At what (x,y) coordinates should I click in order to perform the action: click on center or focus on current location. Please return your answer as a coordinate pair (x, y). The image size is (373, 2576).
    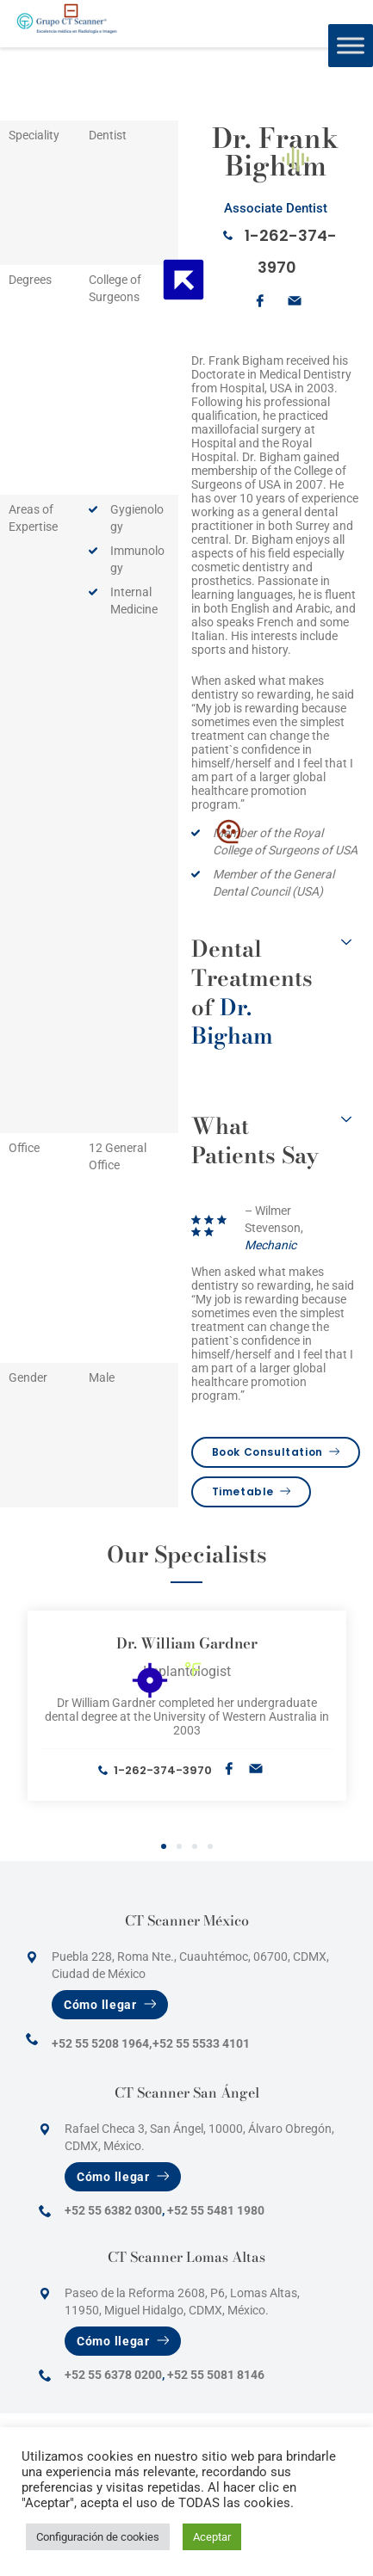
    Looking at the image, I should click on (150, 1680).